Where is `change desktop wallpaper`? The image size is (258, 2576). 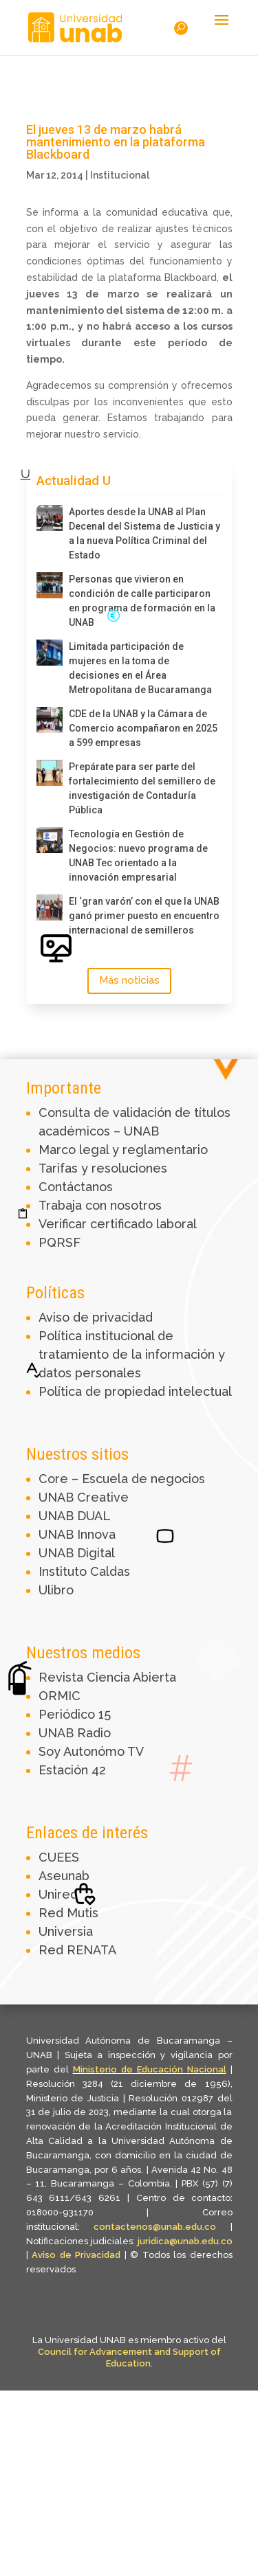 change desktop wallpaper is located at coordinates (56, 948).